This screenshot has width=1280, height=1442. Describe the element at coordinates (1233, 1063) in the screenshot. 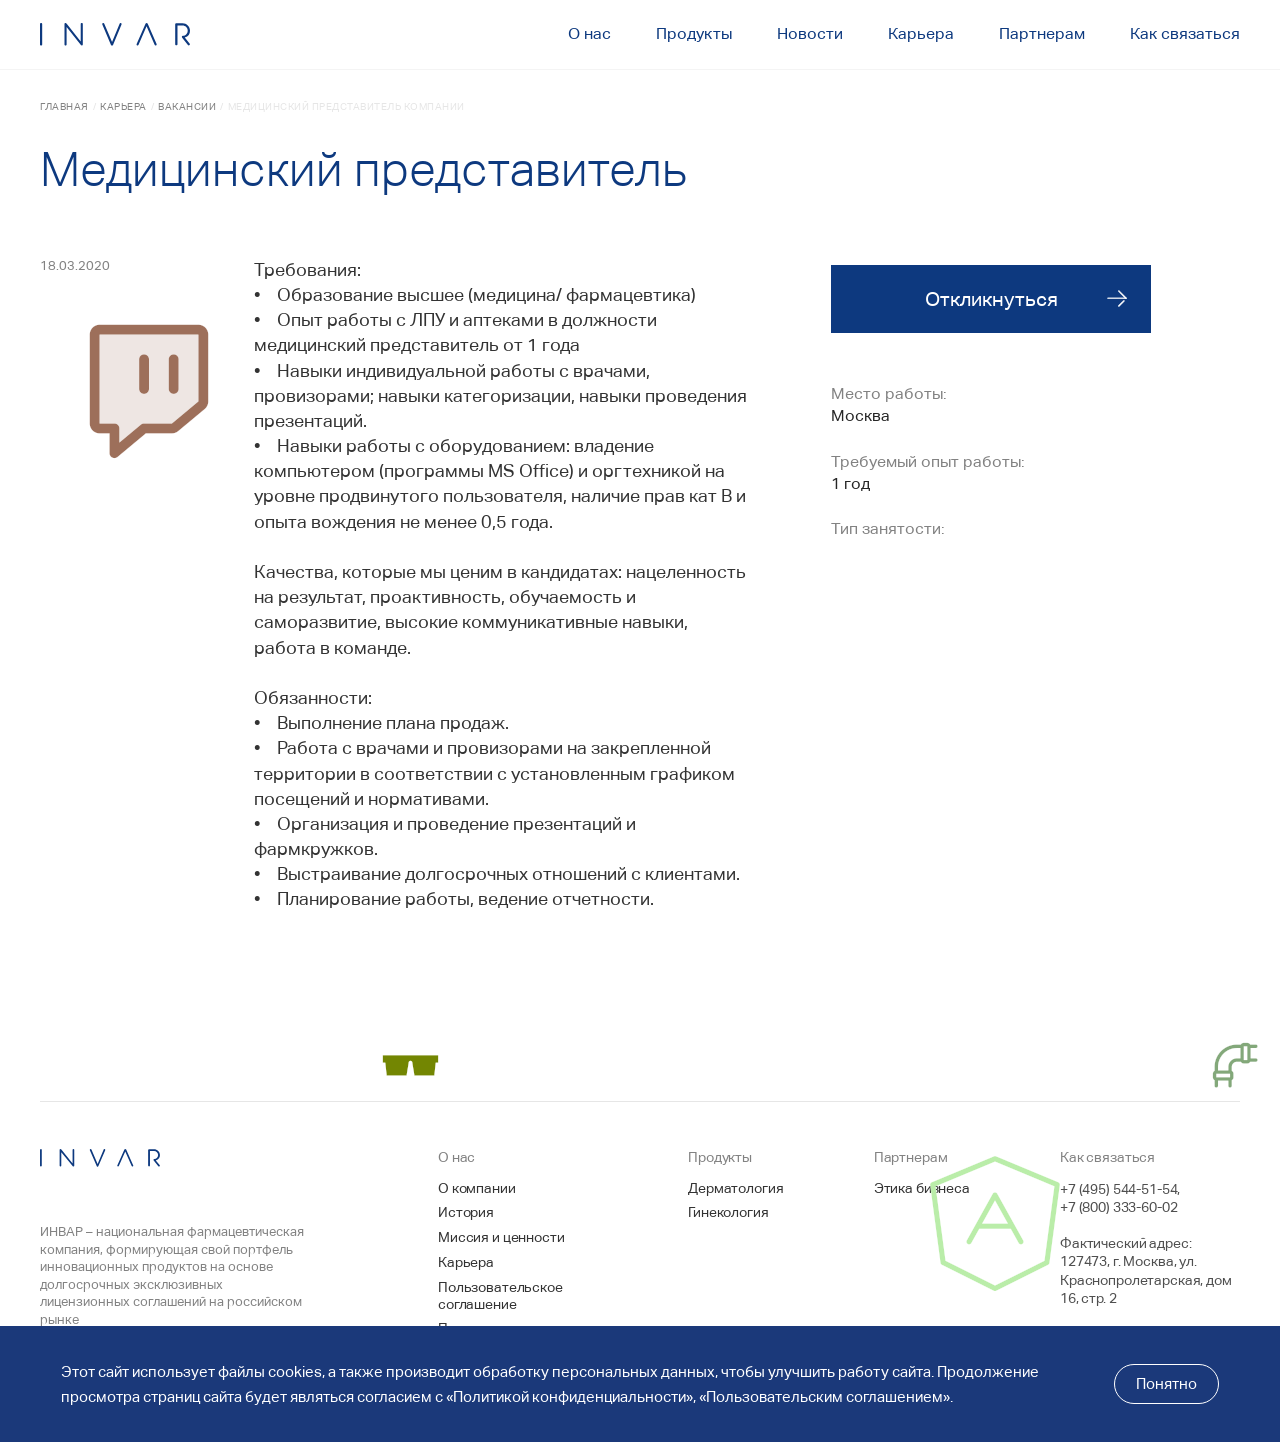

I see `plumbing or pipe system settings` at that location.